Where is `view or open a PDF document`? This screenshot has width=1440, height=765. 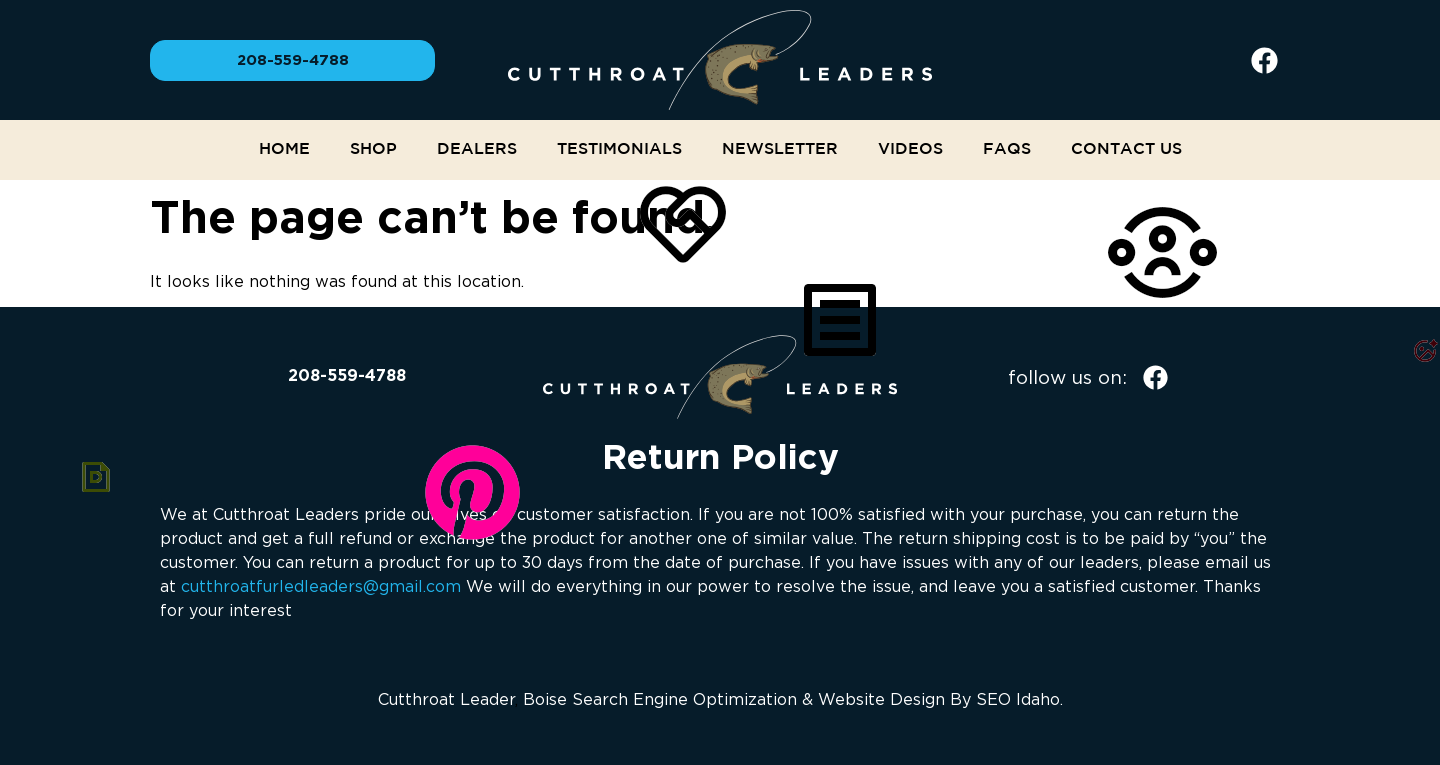 view or open a PDF document is located at coordinates (96, 477).